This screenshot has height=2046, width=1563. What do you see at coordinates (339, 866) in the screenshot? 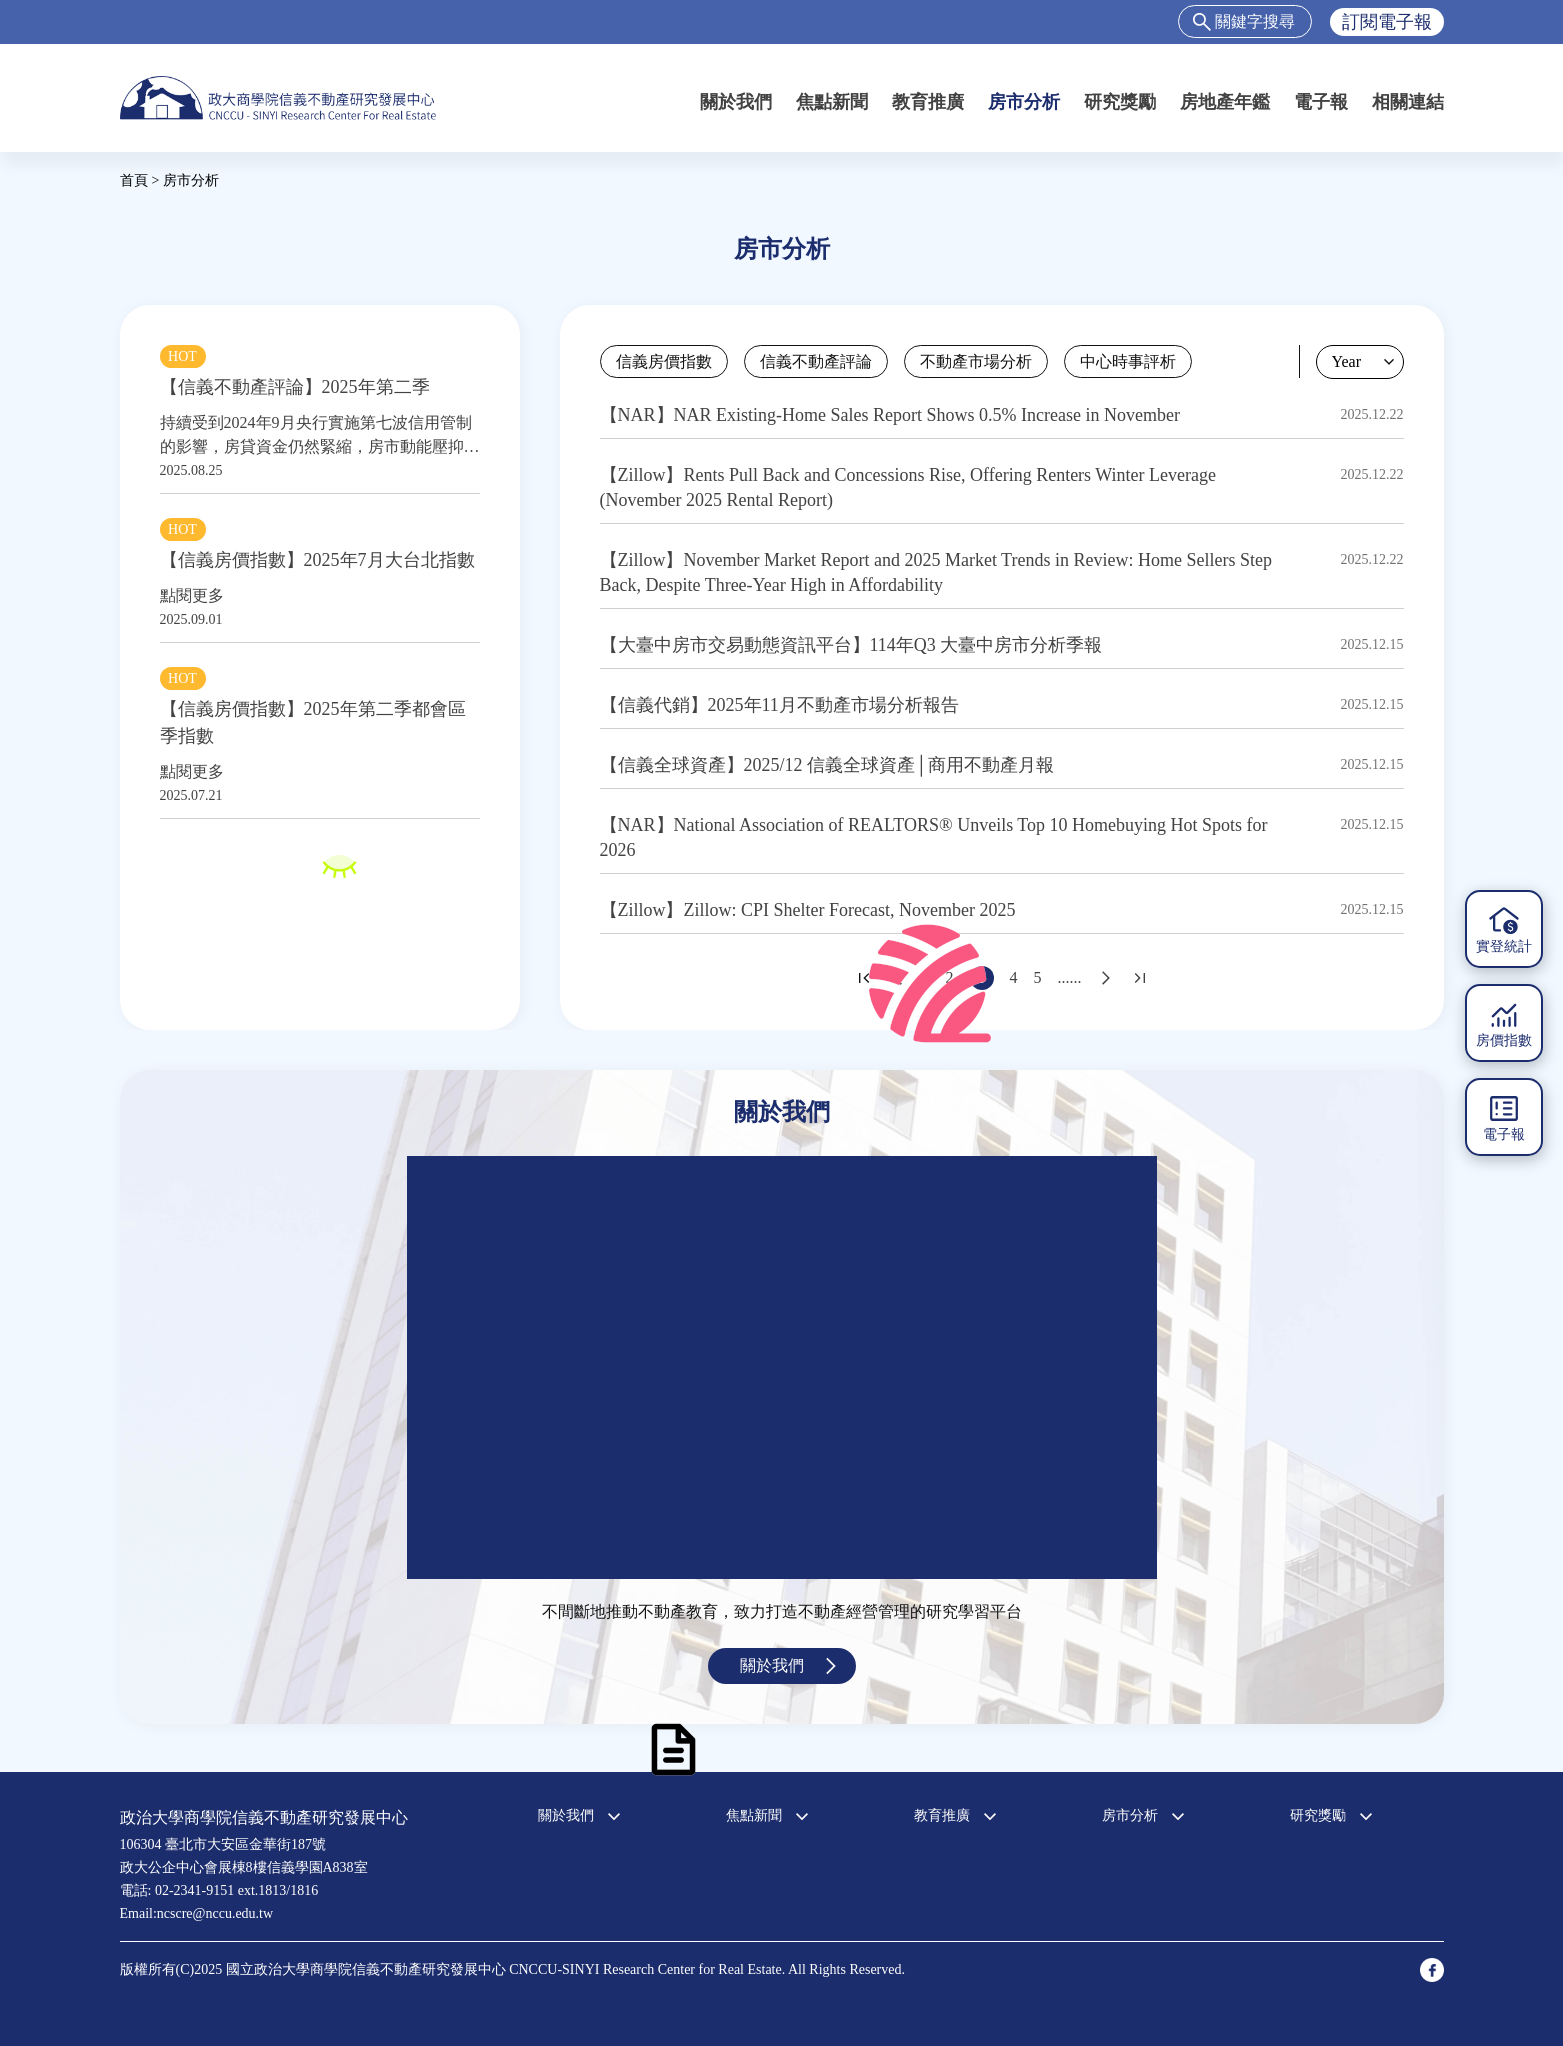
I see `hide password or sensitive content` at bounding box center [339, 866].